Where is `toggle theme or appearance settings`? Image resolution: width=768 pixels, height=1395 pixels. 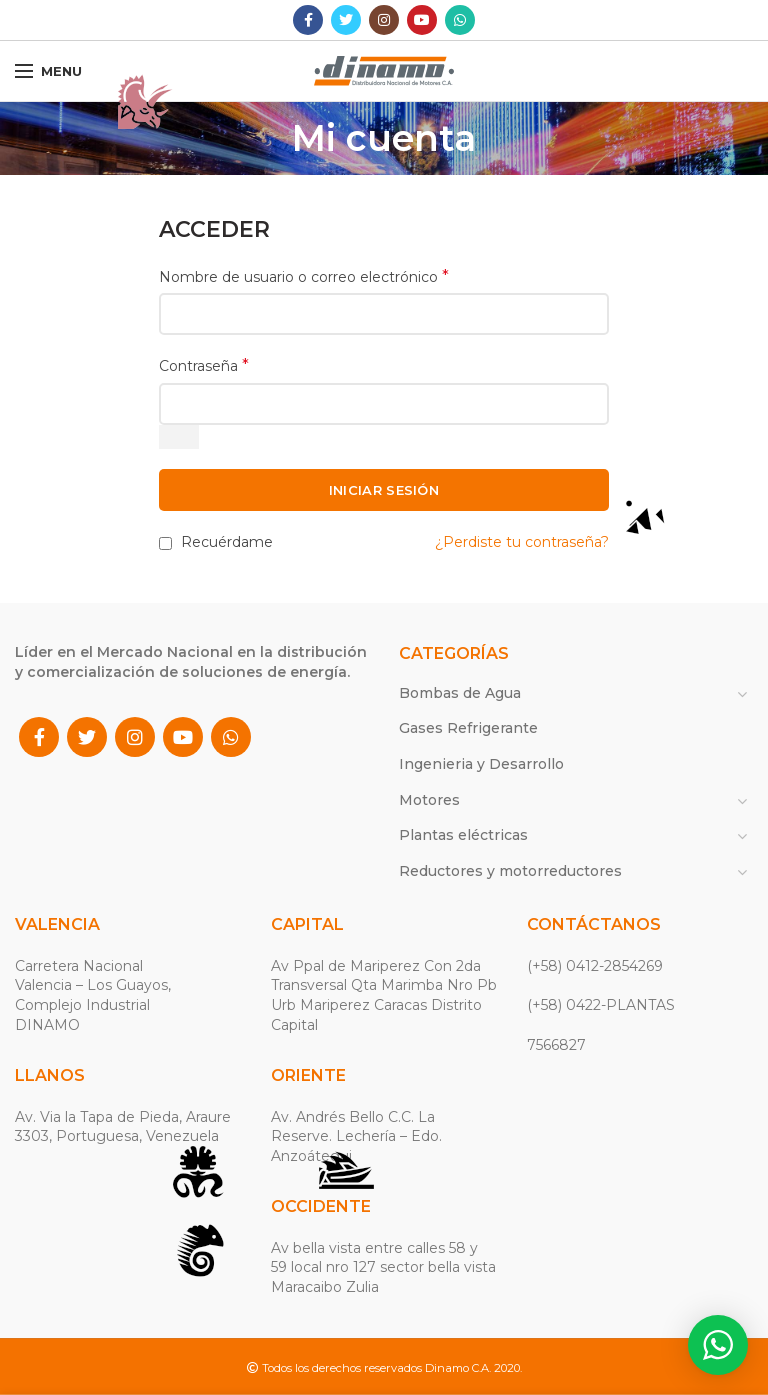 toggle theme or appearance settings is located at coordinates (200, 1250).